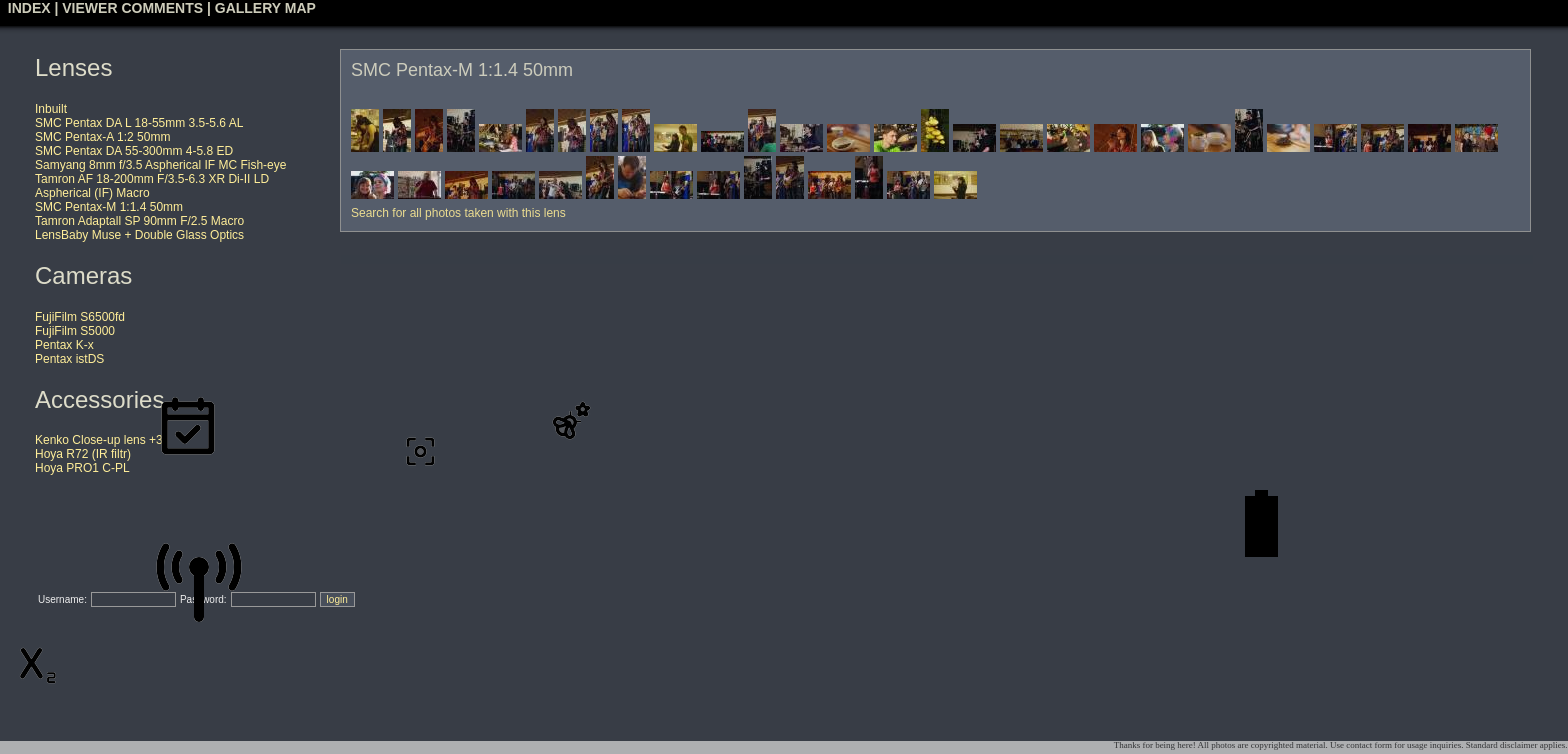  Describe the element at coordinates (571, 420) in the screenshot. I see `access nature or outdoor-themed emoji` at that location.